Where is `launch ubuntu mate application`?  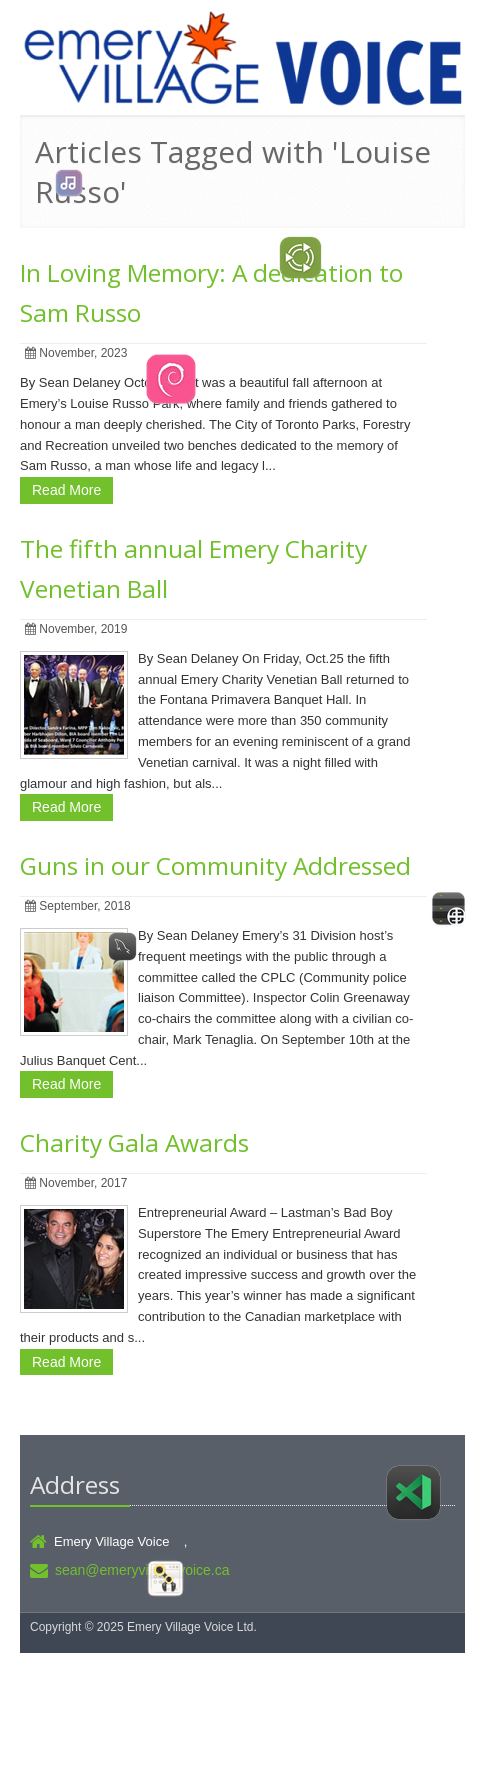
launch ubuntu mate application is located at coordinates (300, 257).